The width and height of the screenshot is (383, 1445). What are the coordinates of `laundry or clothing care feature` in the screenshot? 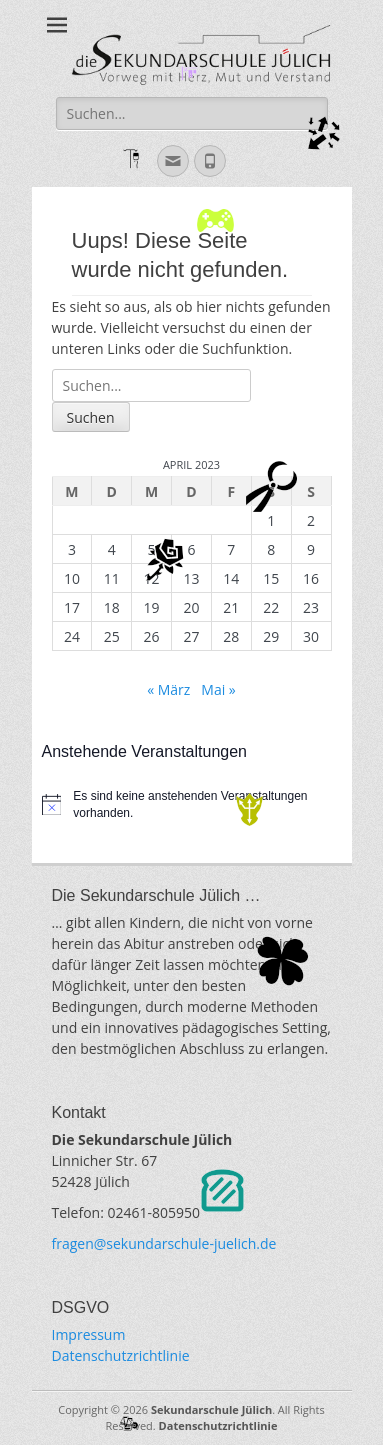 It's located at (189, 72).